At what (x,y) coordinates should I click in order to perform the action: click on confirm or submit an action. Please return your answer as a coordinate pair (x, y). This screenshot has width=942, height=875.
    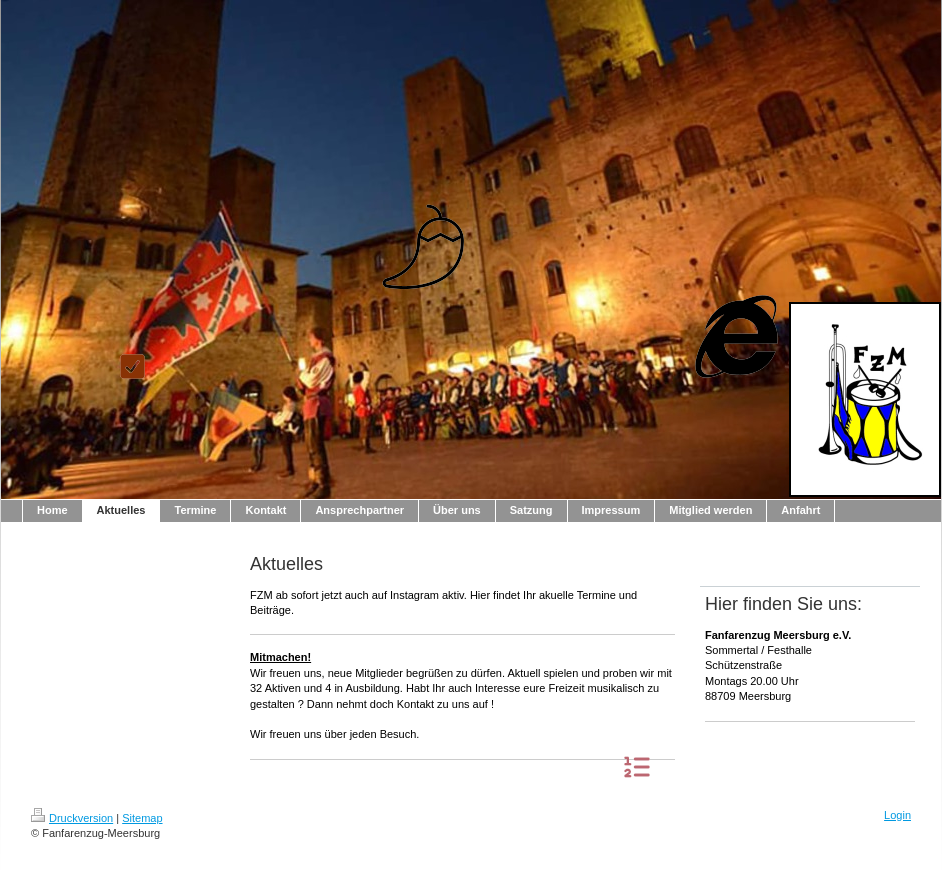
    Looking at the image, I should click on (132, 366).